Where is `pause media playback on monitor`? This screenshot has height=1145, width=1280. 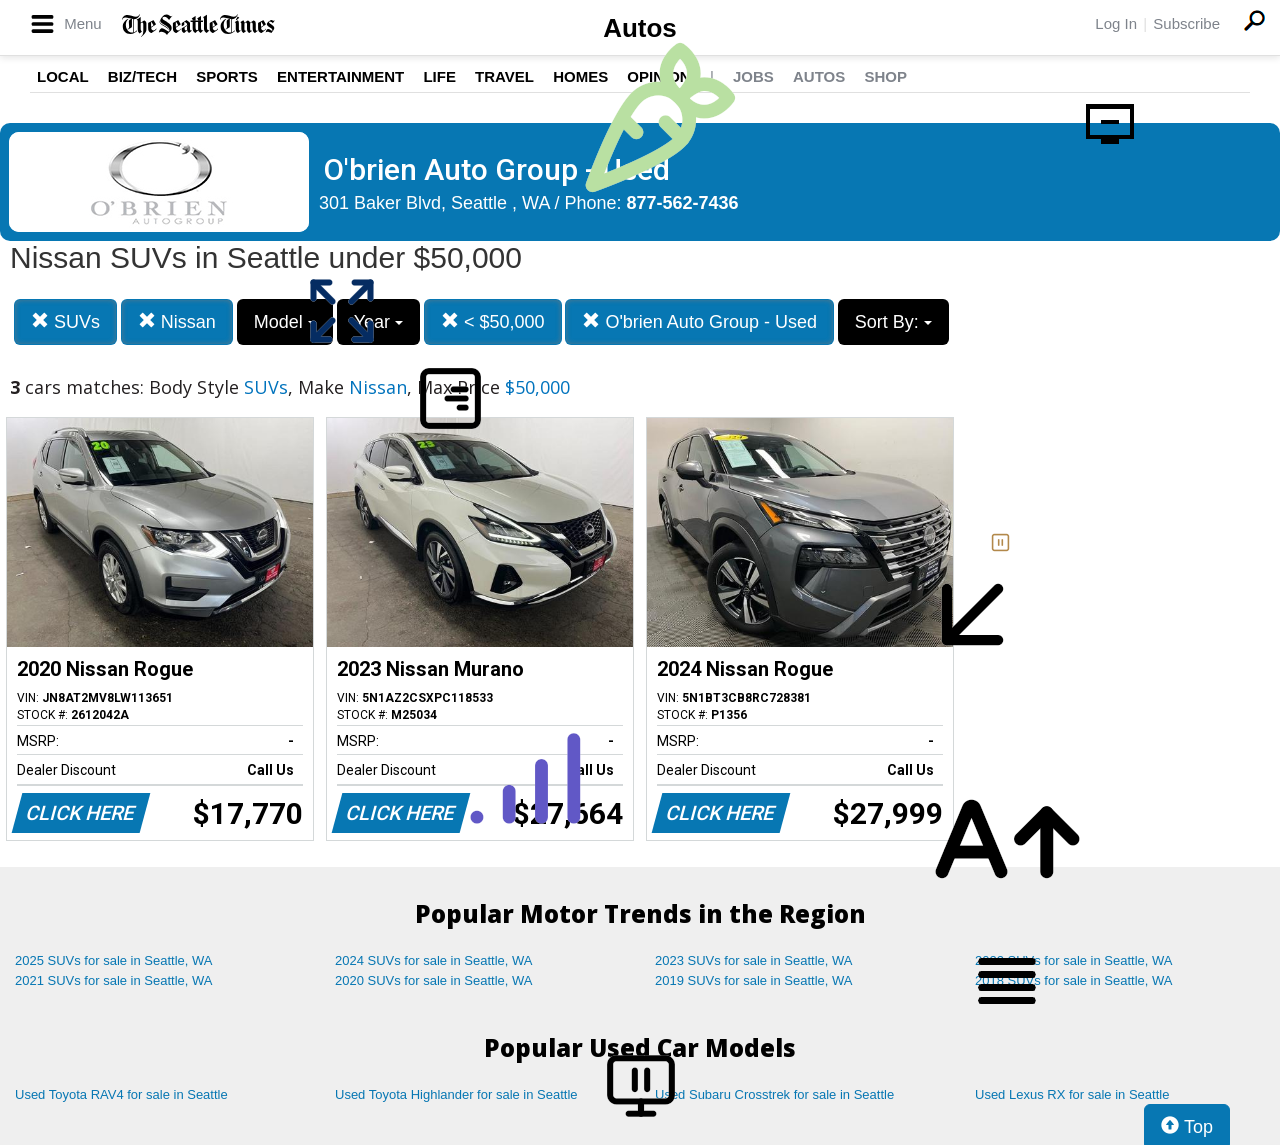 pause media playback on monitor is located at coordinates (641, 1086).